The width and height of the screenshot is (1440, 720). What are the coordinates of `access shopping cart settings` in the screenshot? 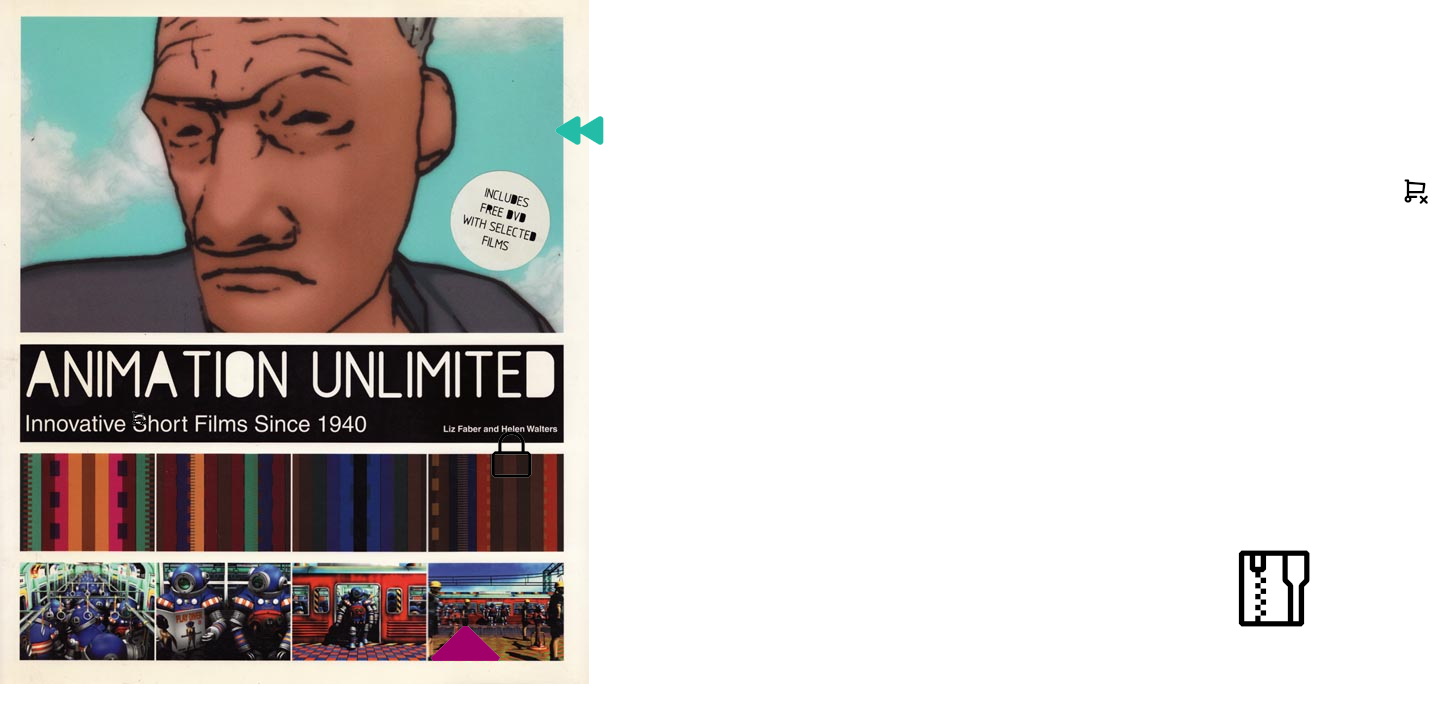 It's located at (138, 418).